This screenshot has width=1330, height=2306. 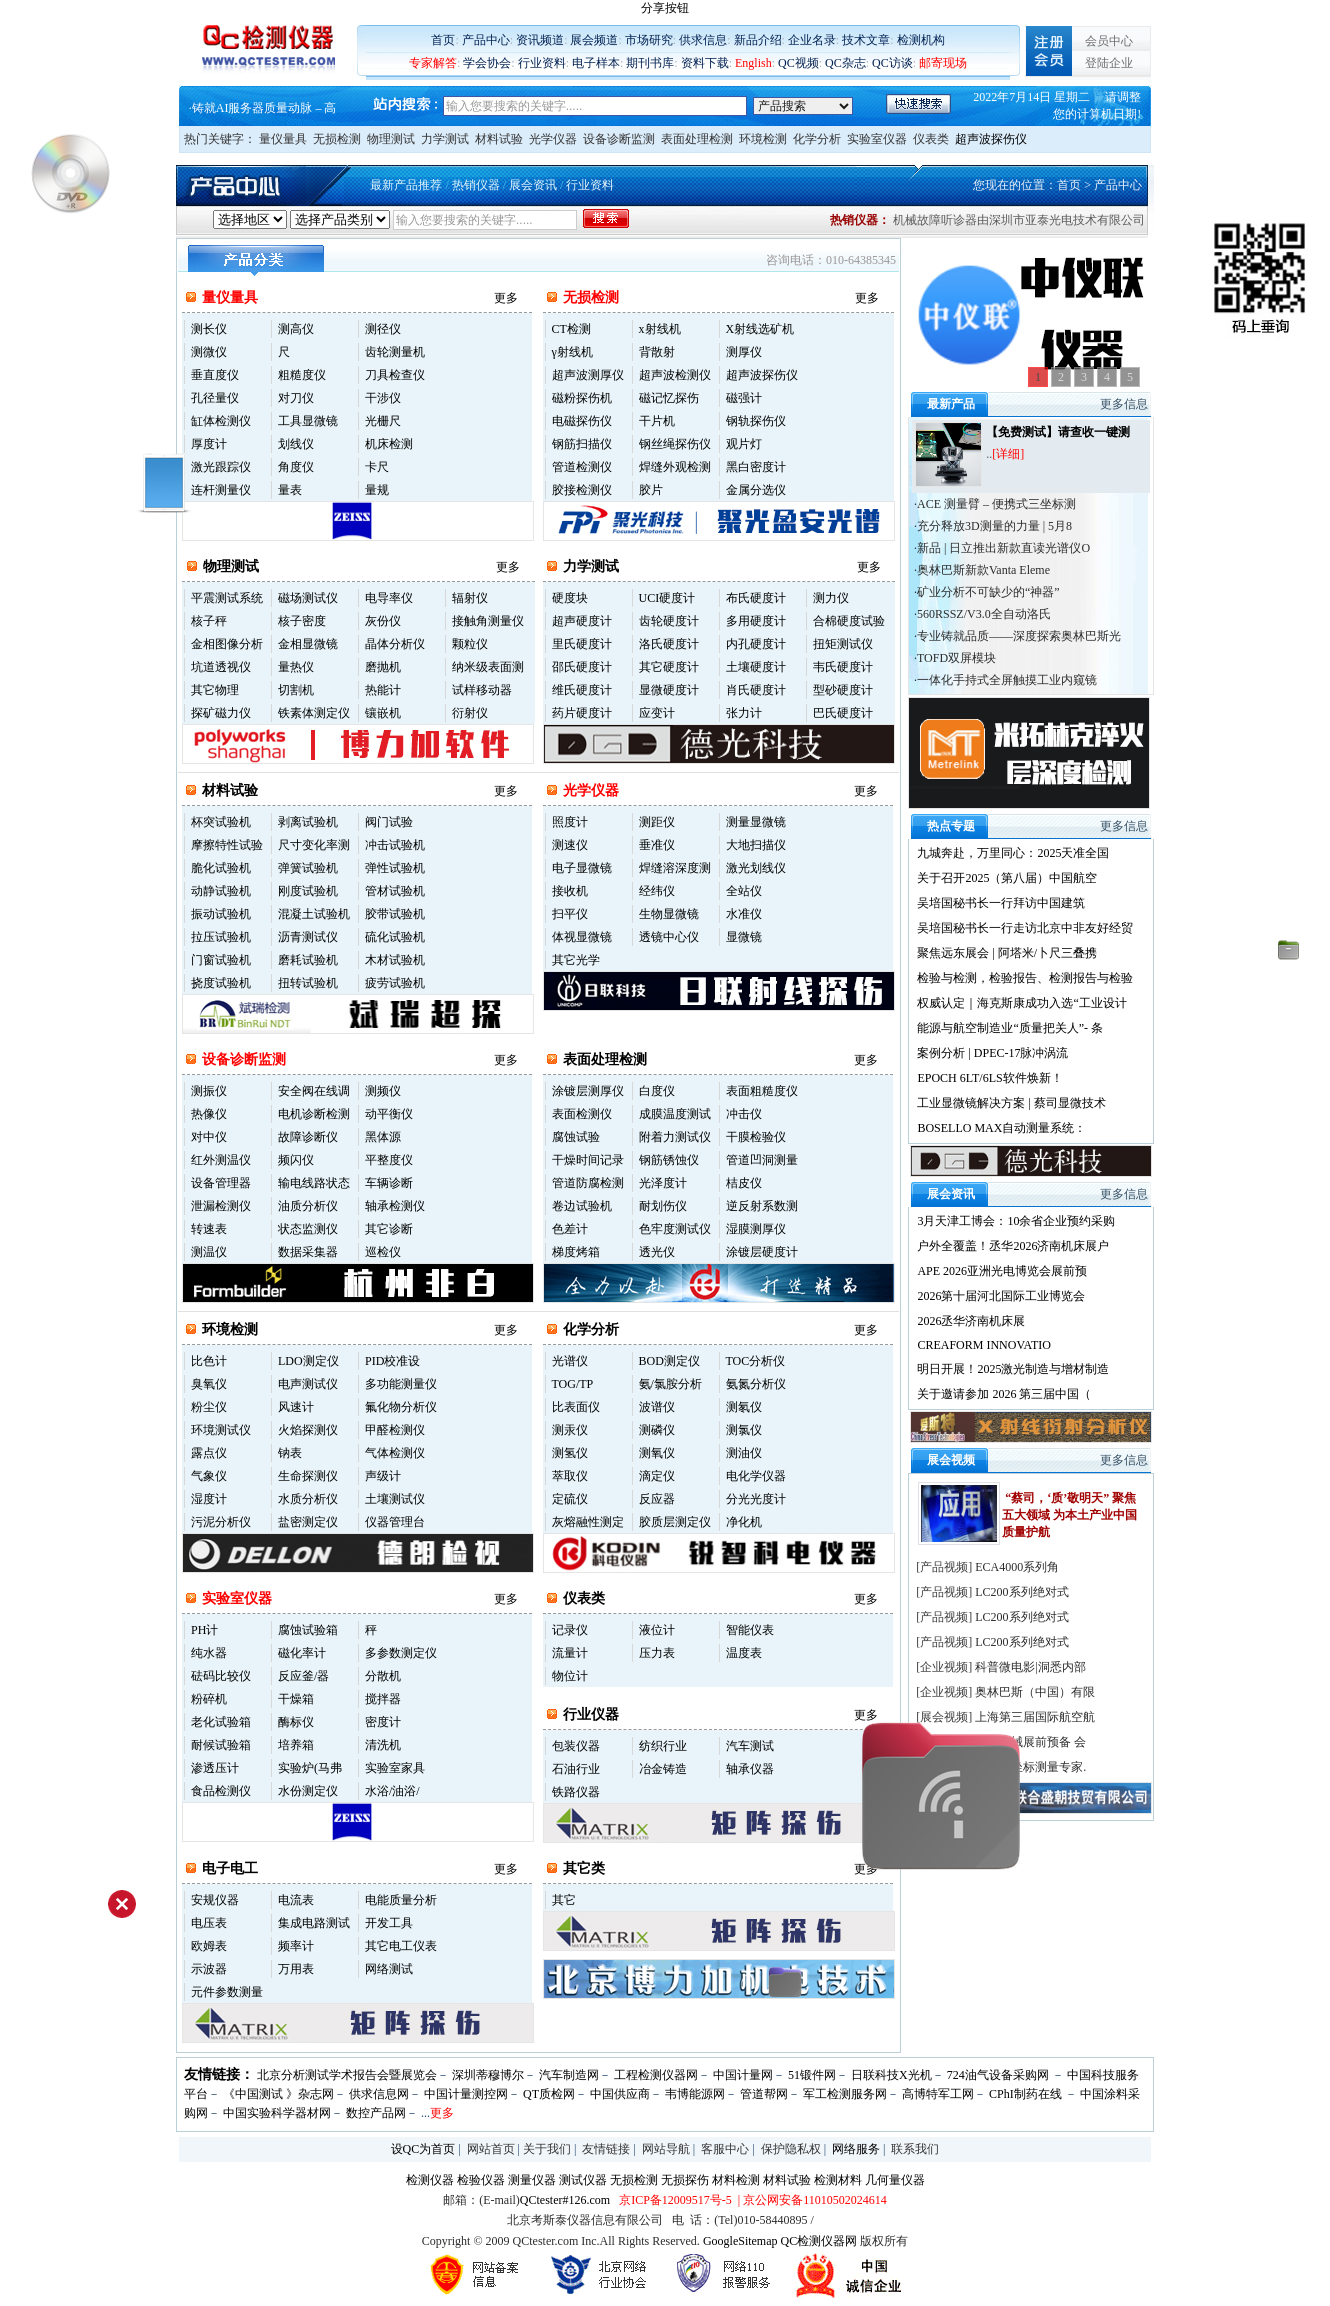 What do you see at coordinates (70, 174) in the screenshot?
I see `DVD+R disc media type indicator` at bounding box center [70, 174].